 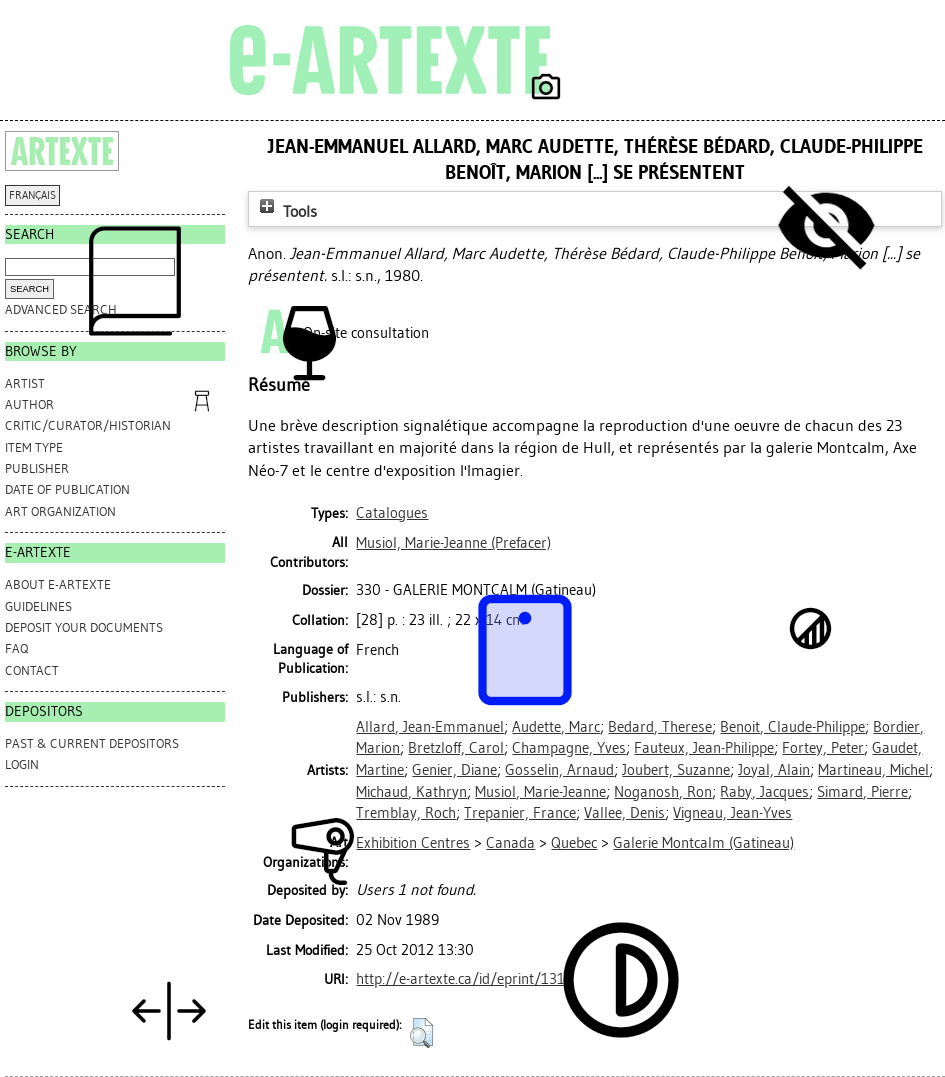 What do you see at coordinates (309, 340) in the screenshot?
I see `browse wine or beverage options` at bounding box center [309, 340].